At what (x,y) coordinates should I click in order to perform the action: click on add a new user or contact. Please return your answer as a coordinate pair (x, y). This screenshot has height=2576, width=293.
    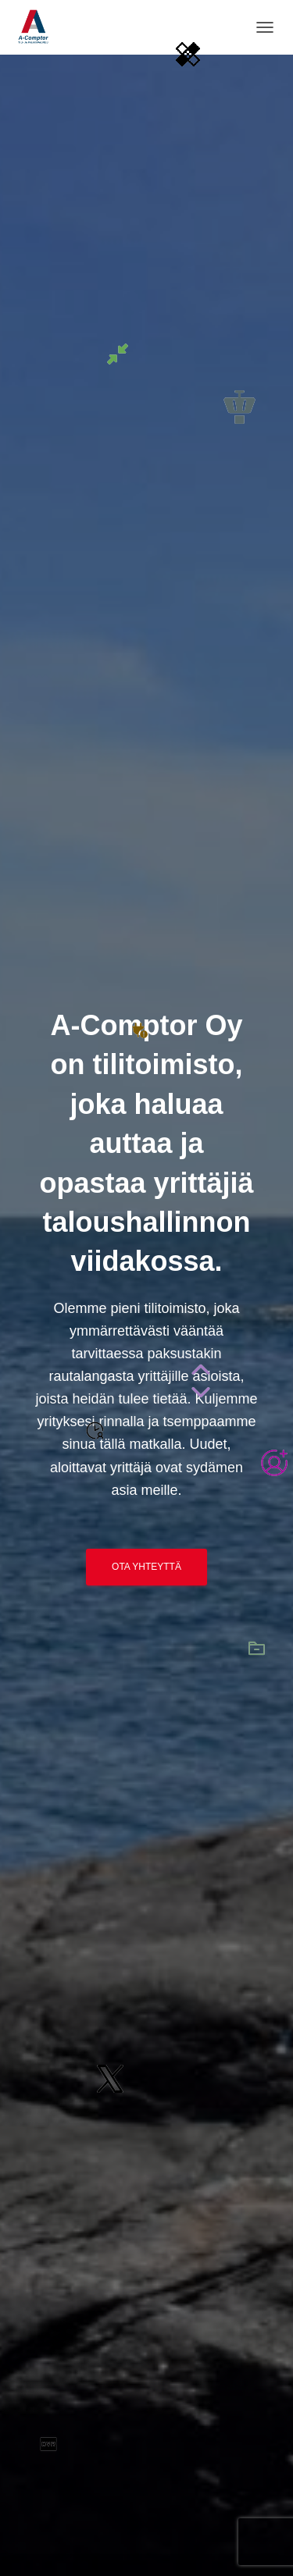
    Looking at the image, I should click on (274, 1463).